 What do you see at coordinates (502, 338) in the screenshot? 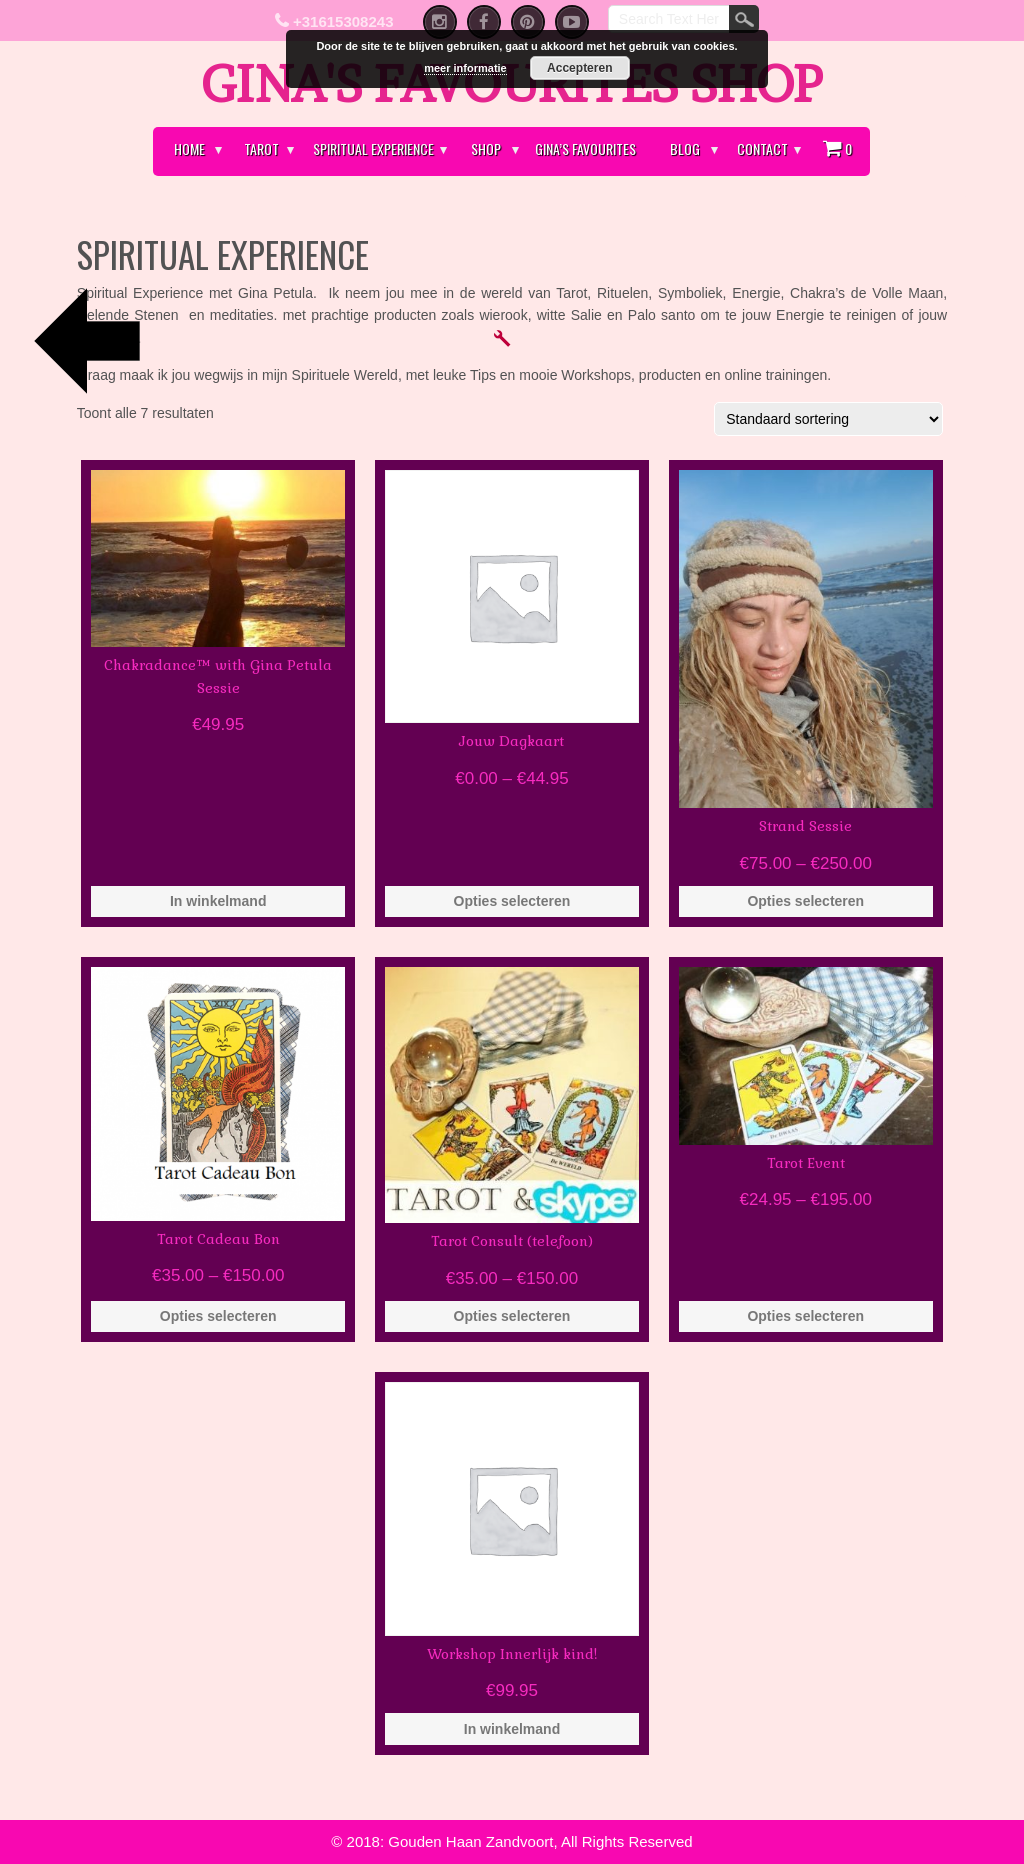
I see `access settings or configuration options` at bounding box center [502, 338].